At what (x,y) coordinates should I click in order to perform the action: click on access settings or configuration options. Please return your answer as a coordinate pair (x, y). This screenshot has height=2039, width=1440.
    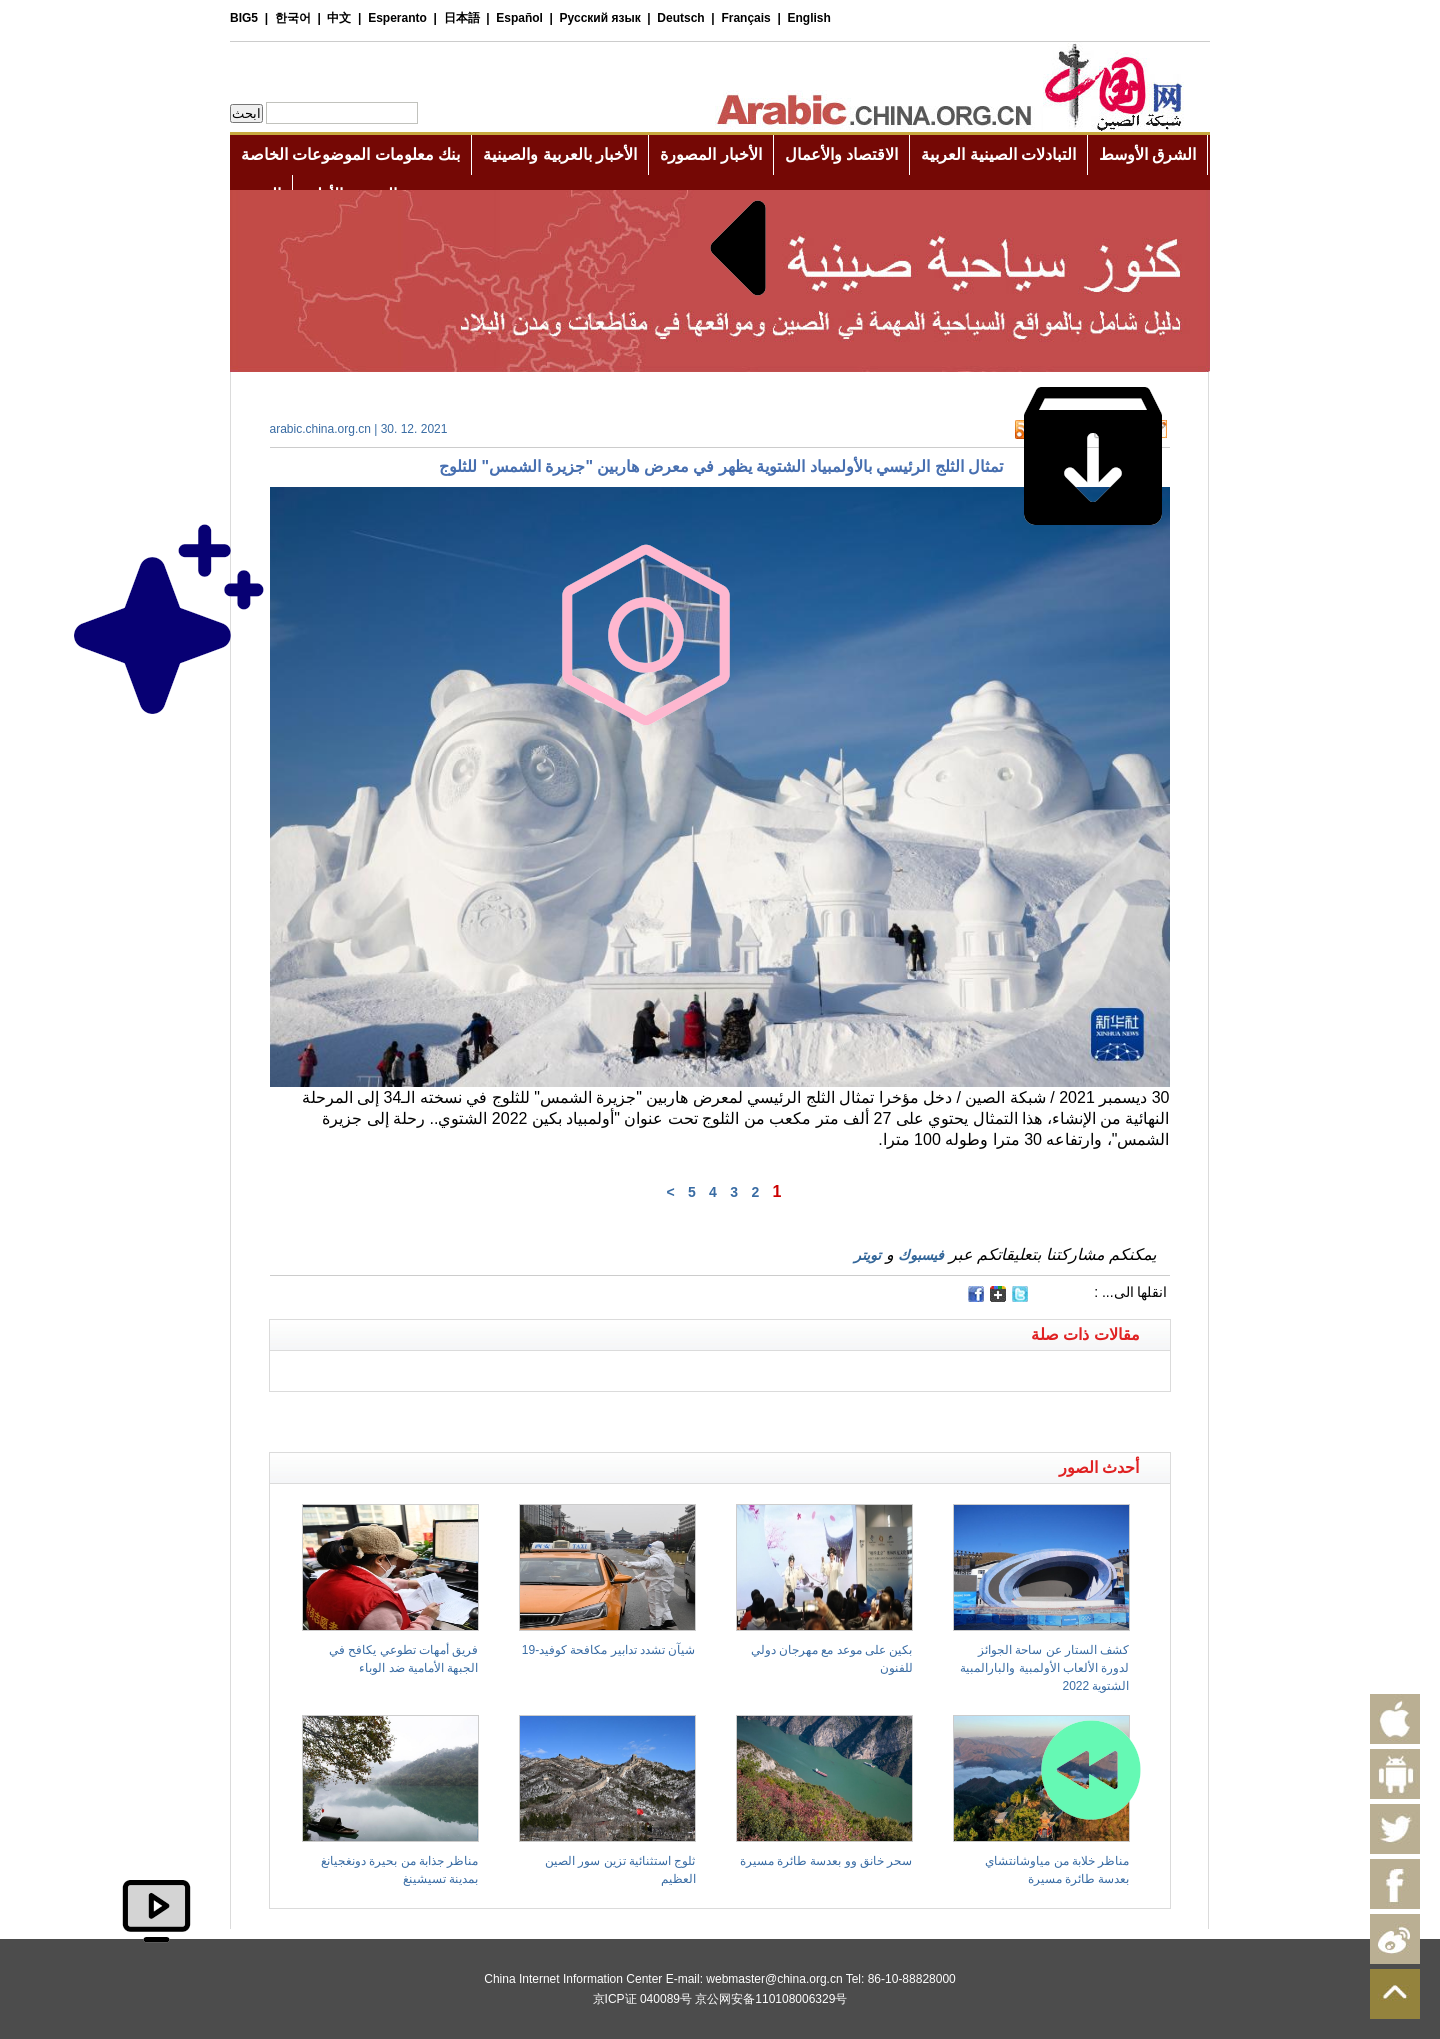
    Looking at the image, I should click on (646, 635).